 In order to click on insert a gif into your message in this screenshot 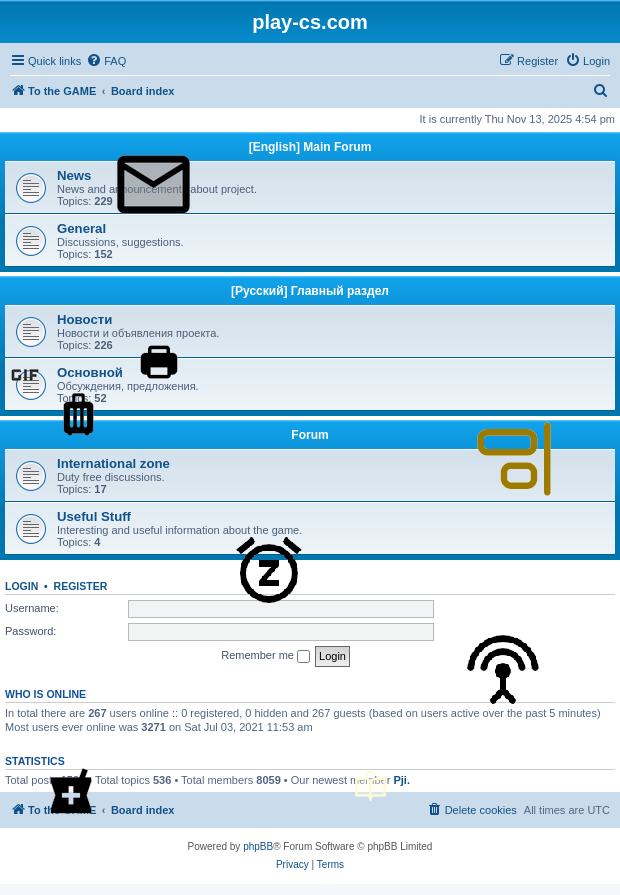, I will do `click(25, 375)`.